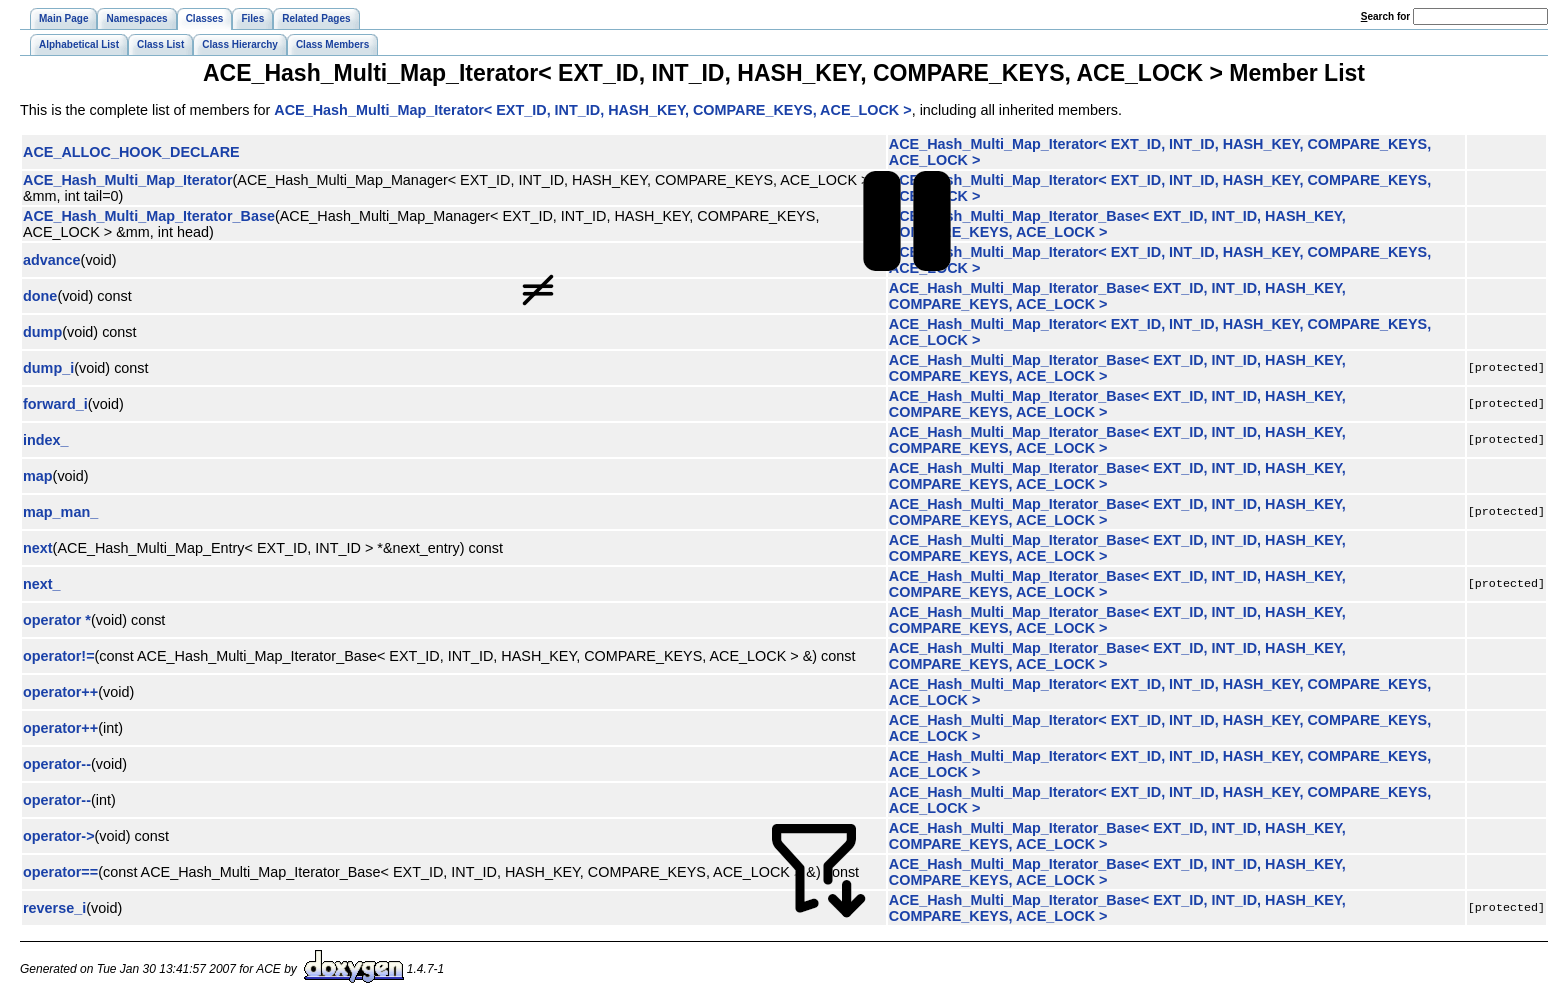 This screenshot has width=1568, height=1003. Describe the element at coordinates (814, 866) in the screenshot. I see `sort filtered results in descending order` at that location.